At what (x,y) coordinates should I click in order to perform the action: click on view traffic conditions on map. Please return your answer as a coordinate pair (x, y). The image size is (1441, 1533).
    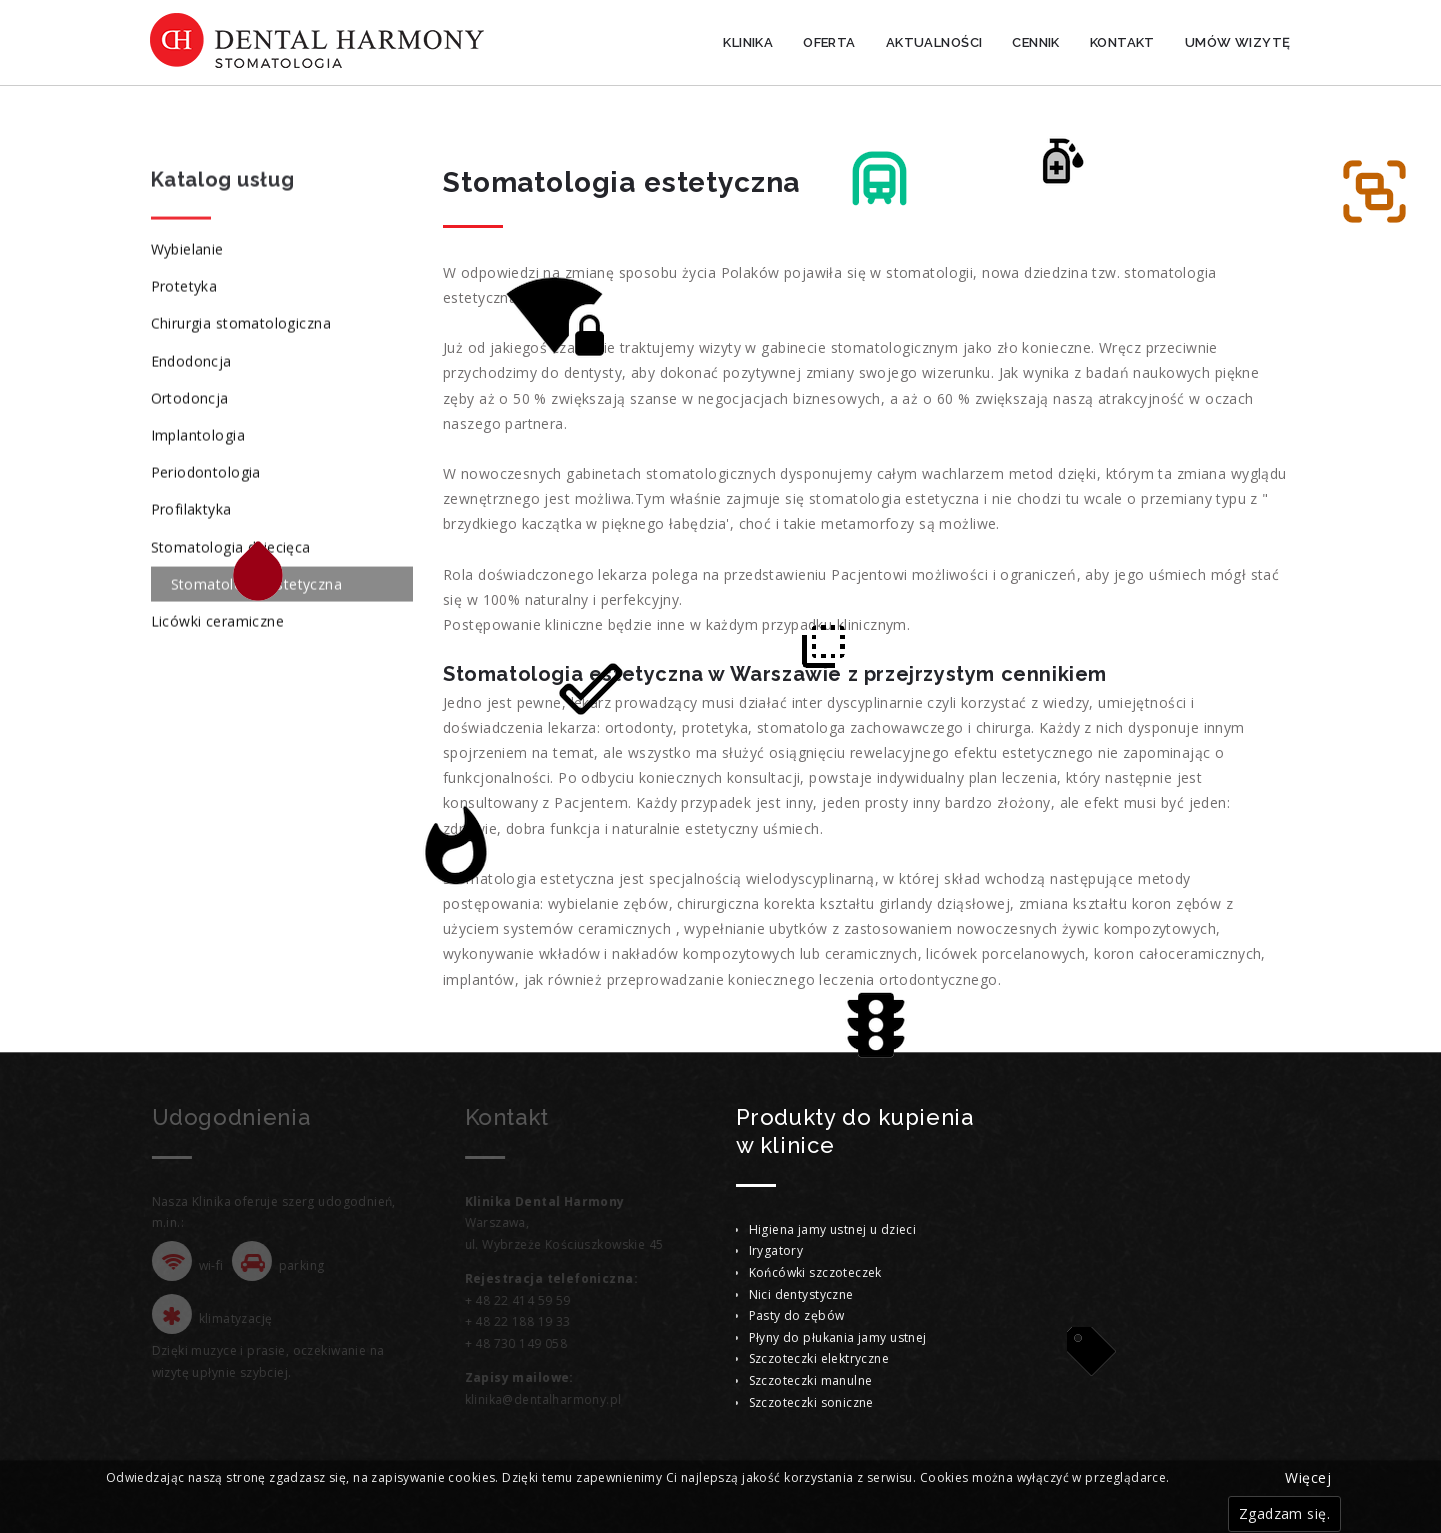
    Looking at the image, I should click on (876, 1025).